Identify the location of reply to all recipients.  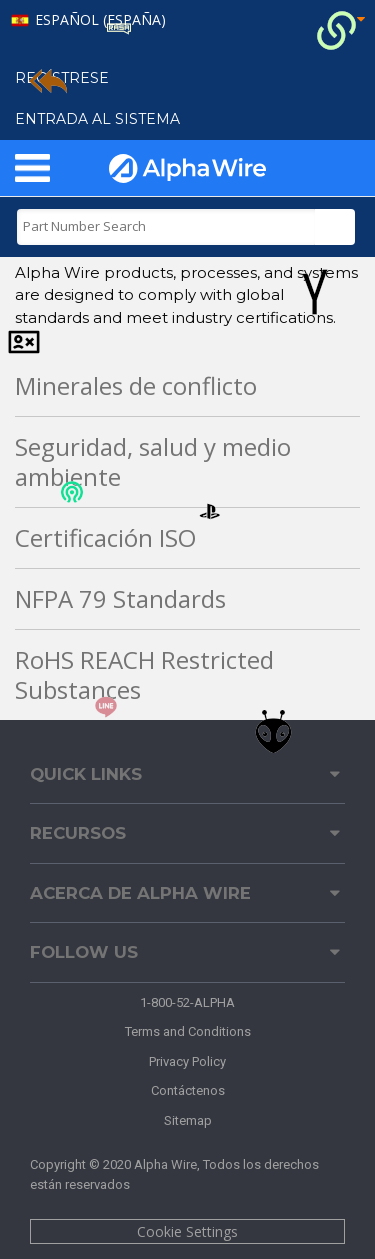
(48, 81).